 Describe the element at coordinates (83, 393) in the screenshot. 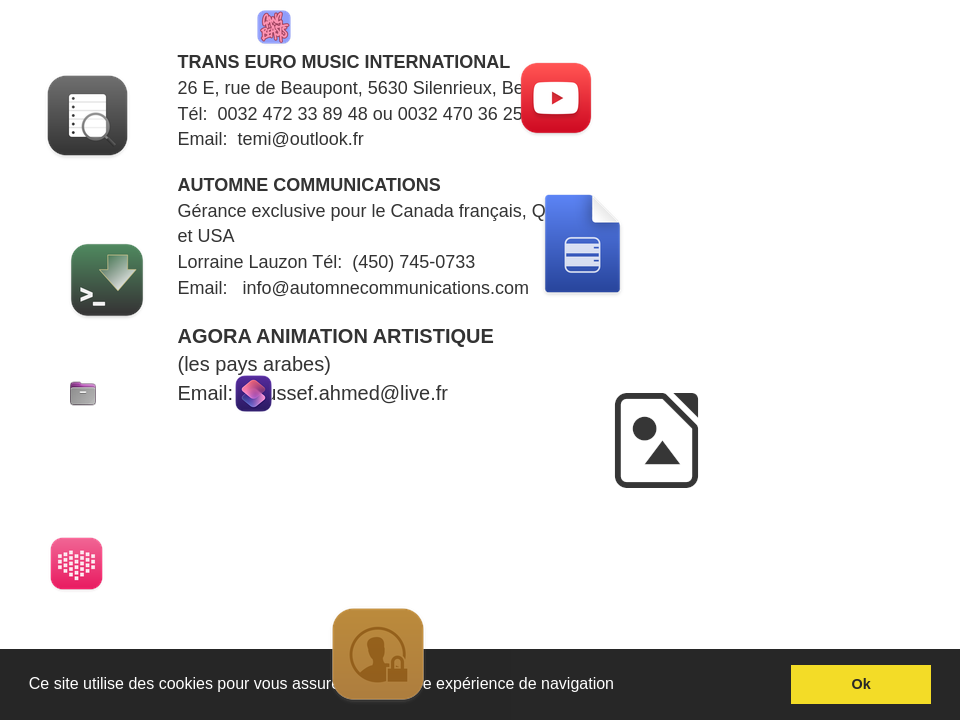

I see `open the file manager application` at that location.